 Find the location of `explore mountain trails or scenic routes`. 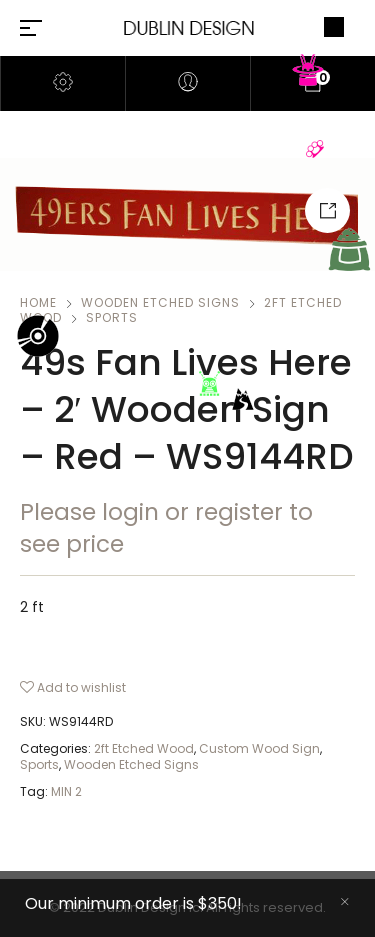

explore mountain trails or scenic routes is located at coordinates (243, 399).